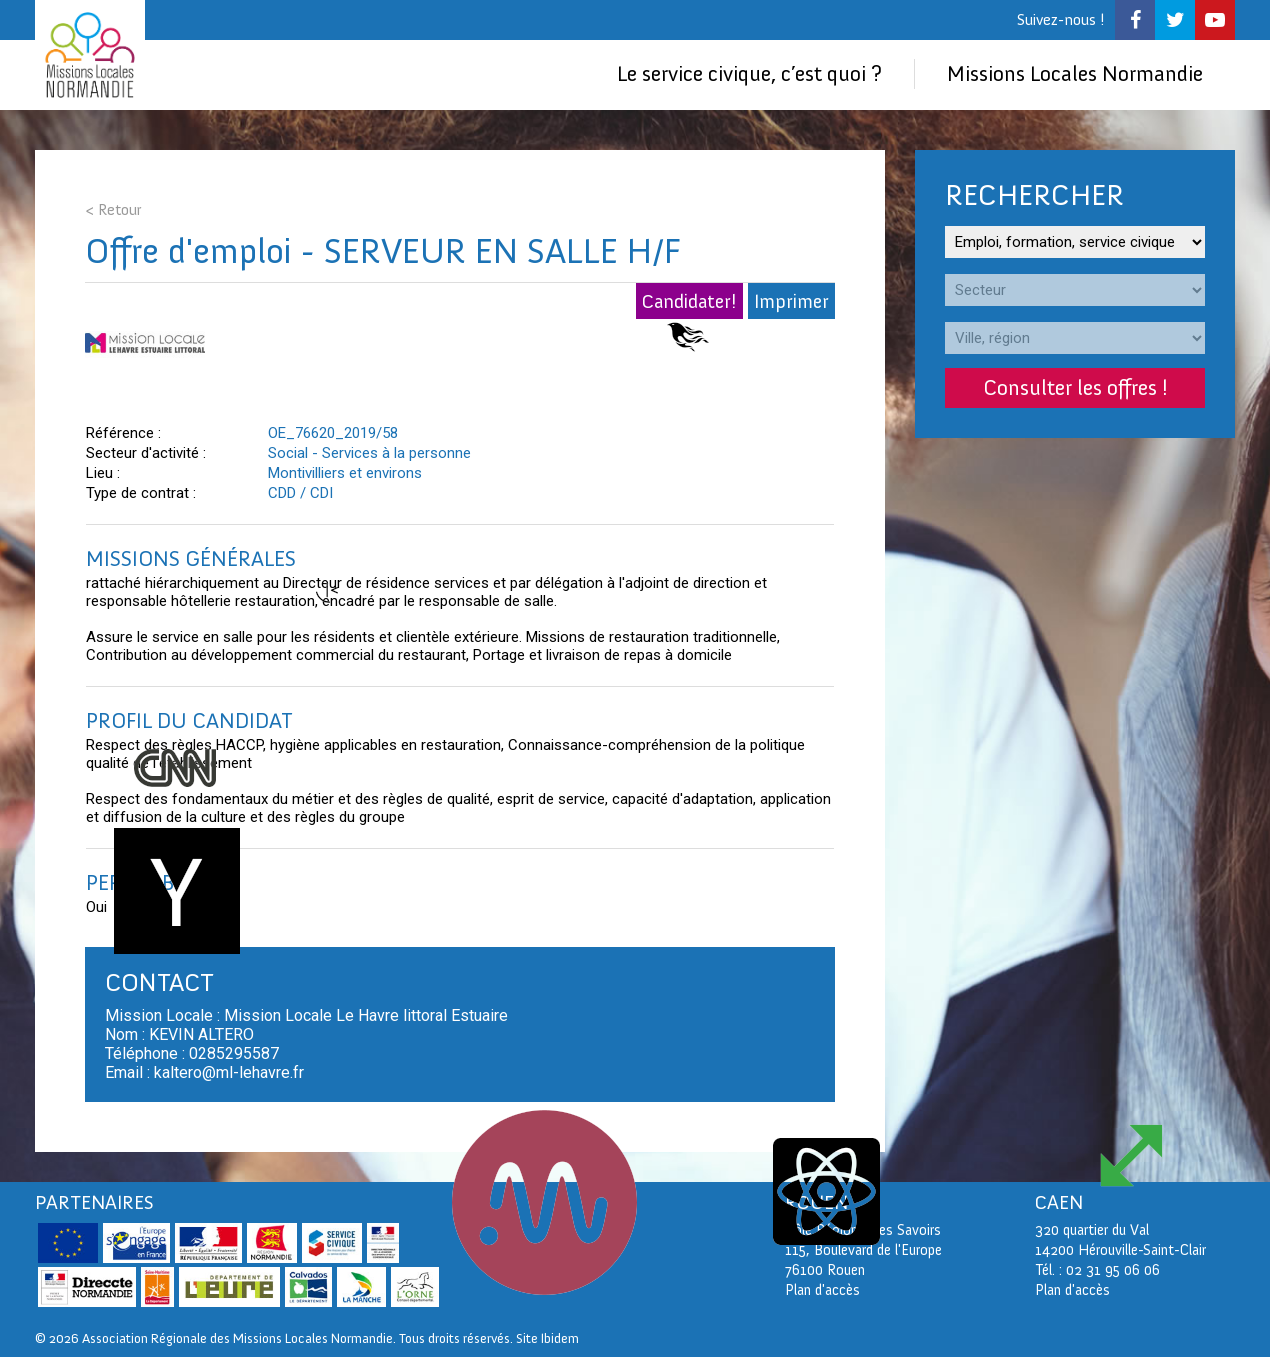 Image resolution: width=1270 pixels, height=1357 pixels. I want to click on open the CNN news app, so click(175, 768).